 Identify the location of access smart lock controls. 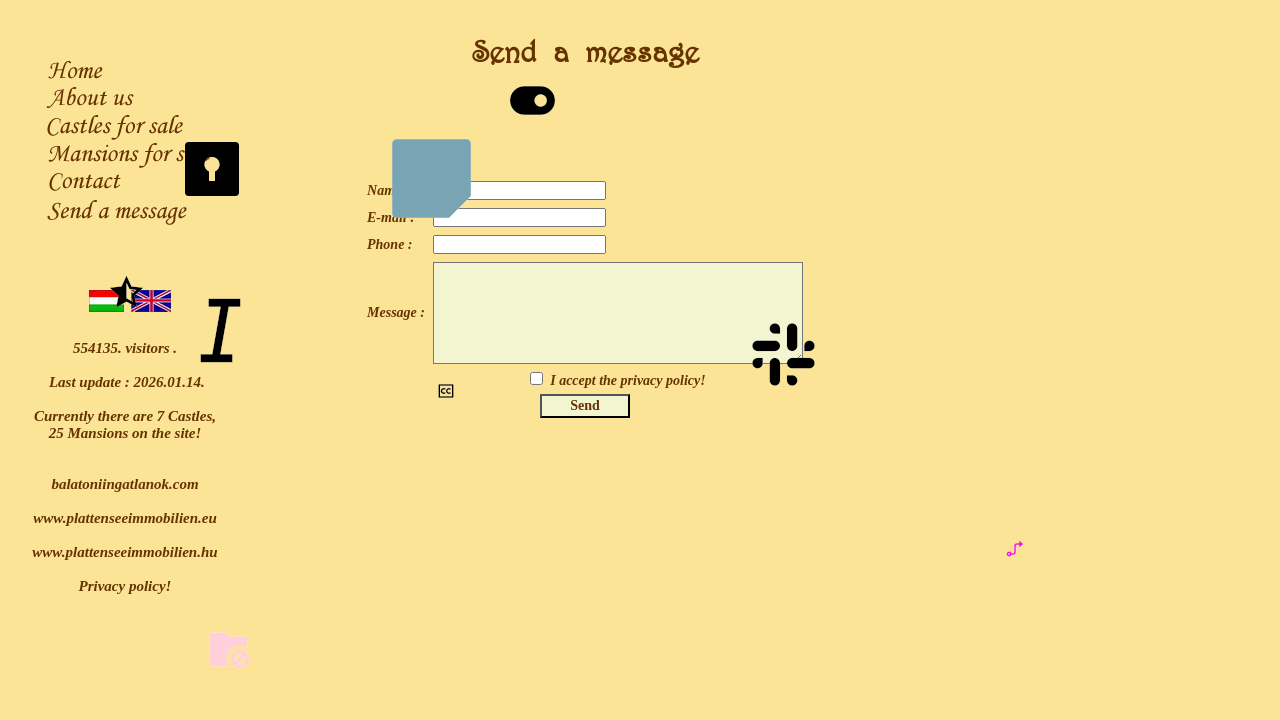
(212, 169).